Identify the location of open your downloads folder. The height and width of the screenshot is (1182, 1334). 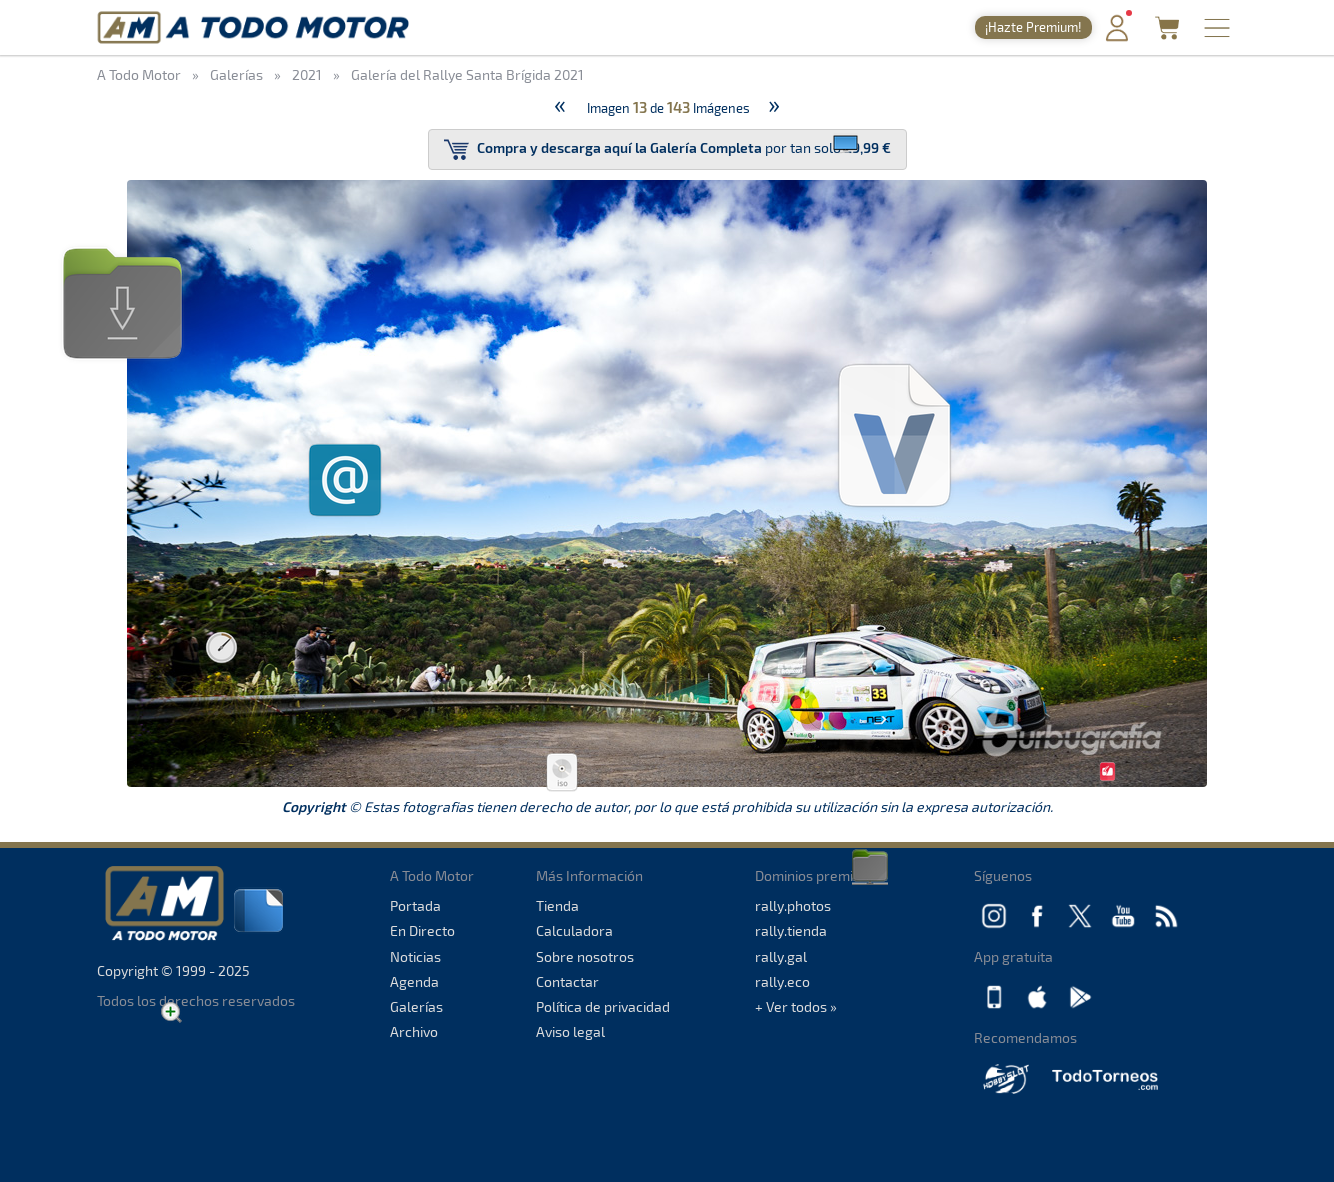
(122, 303).